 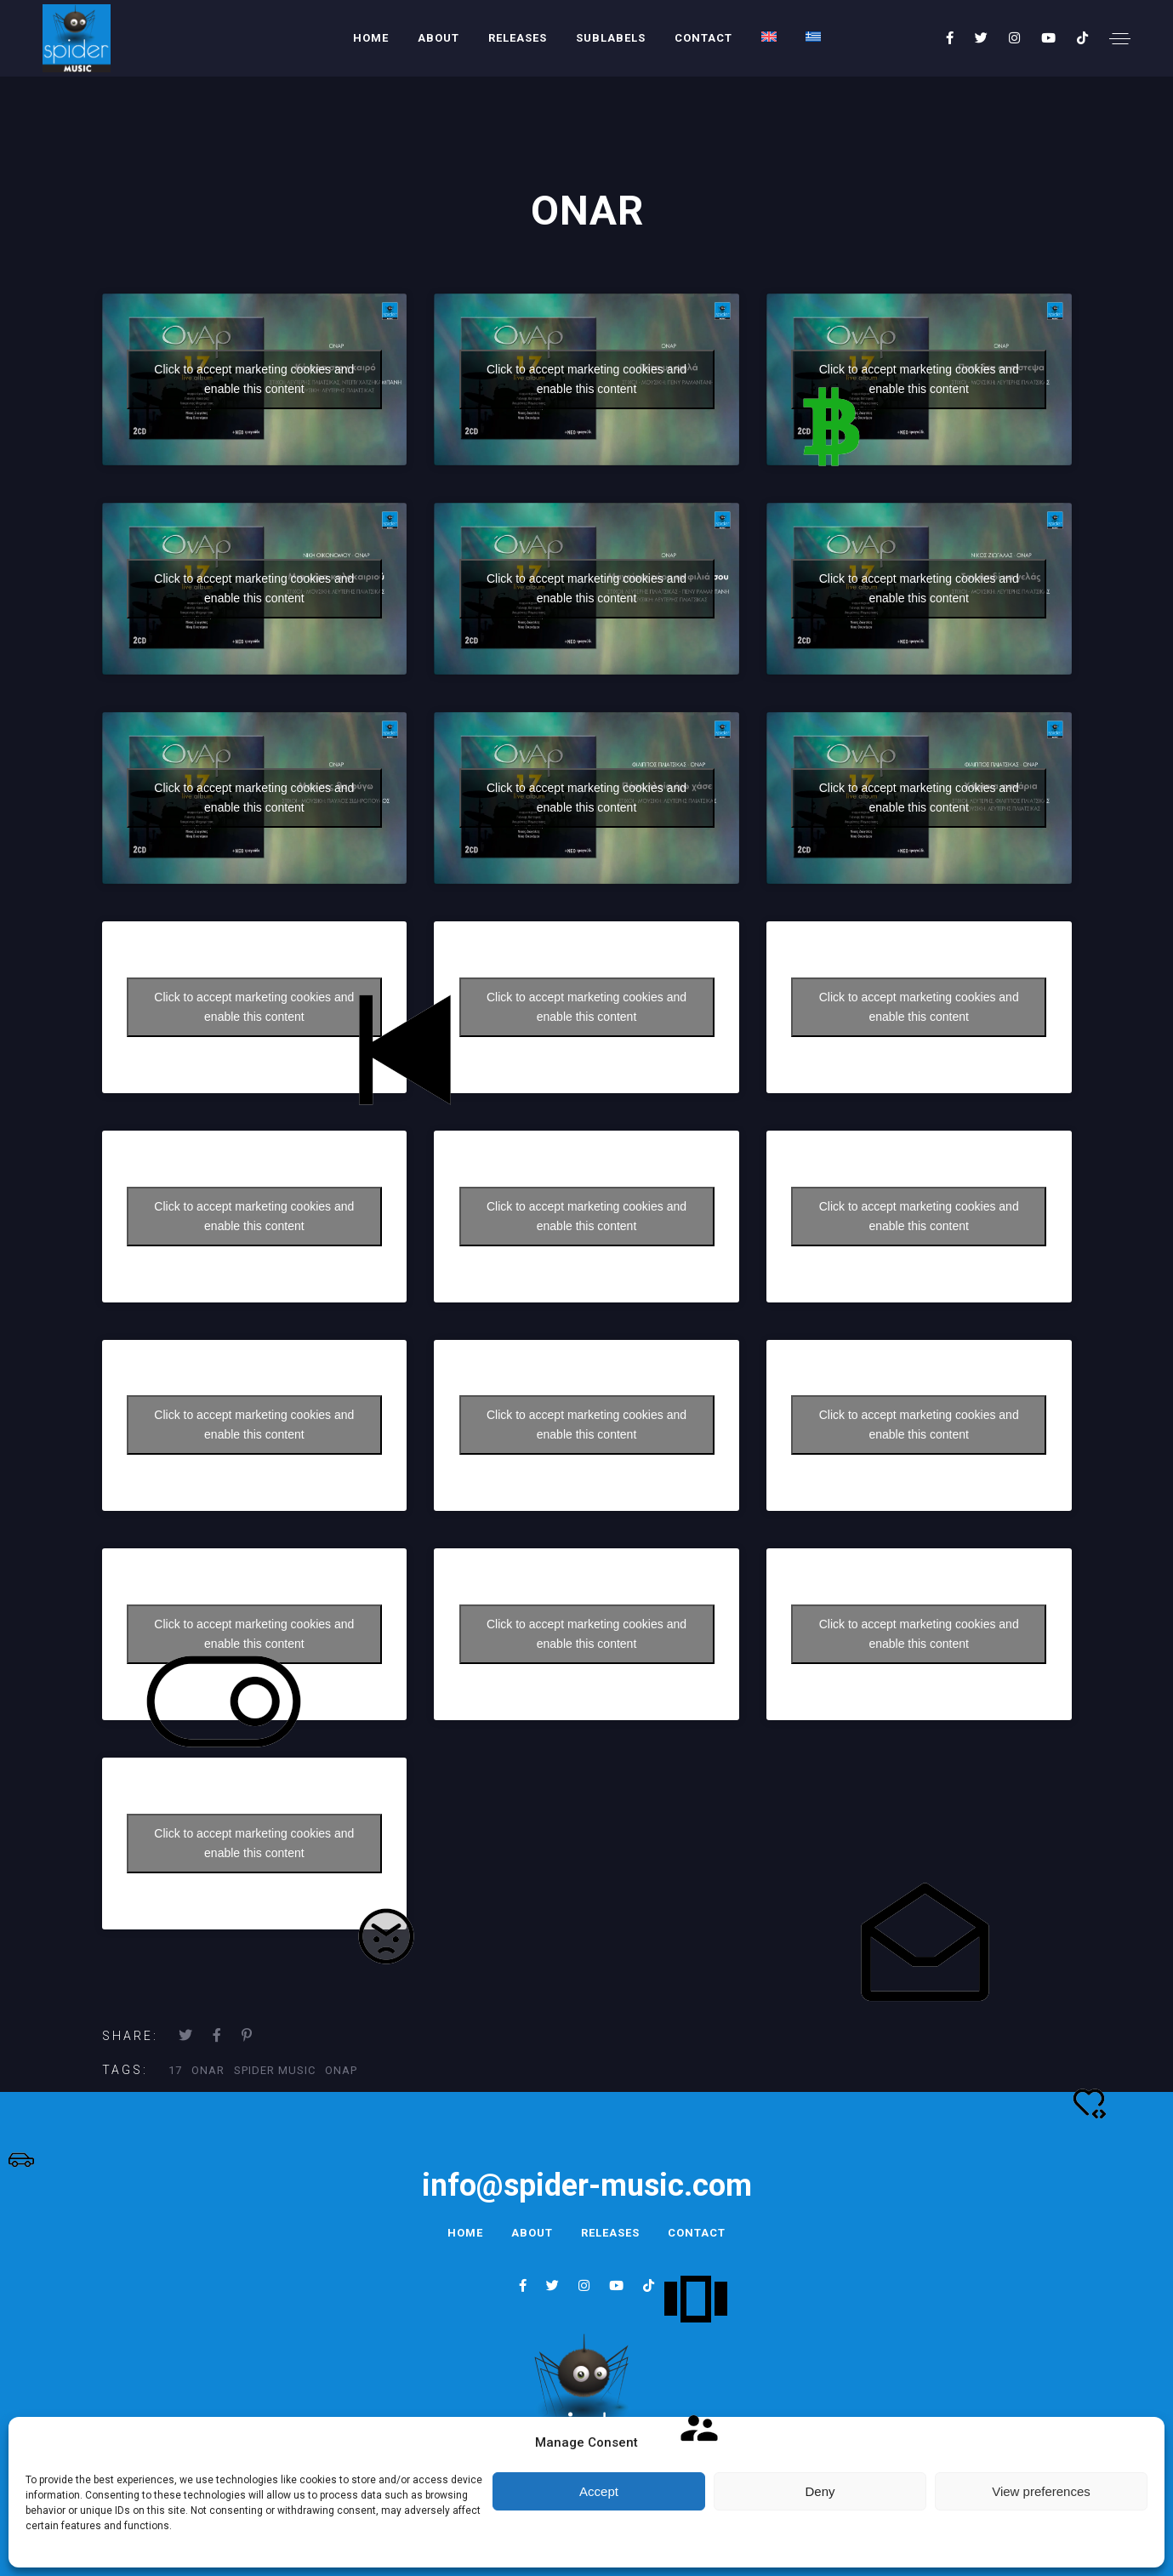 What do you see at coordinates (405, 1050) in the screenshot?
I see `skip to previous track` at bounding box center [405, 1050].